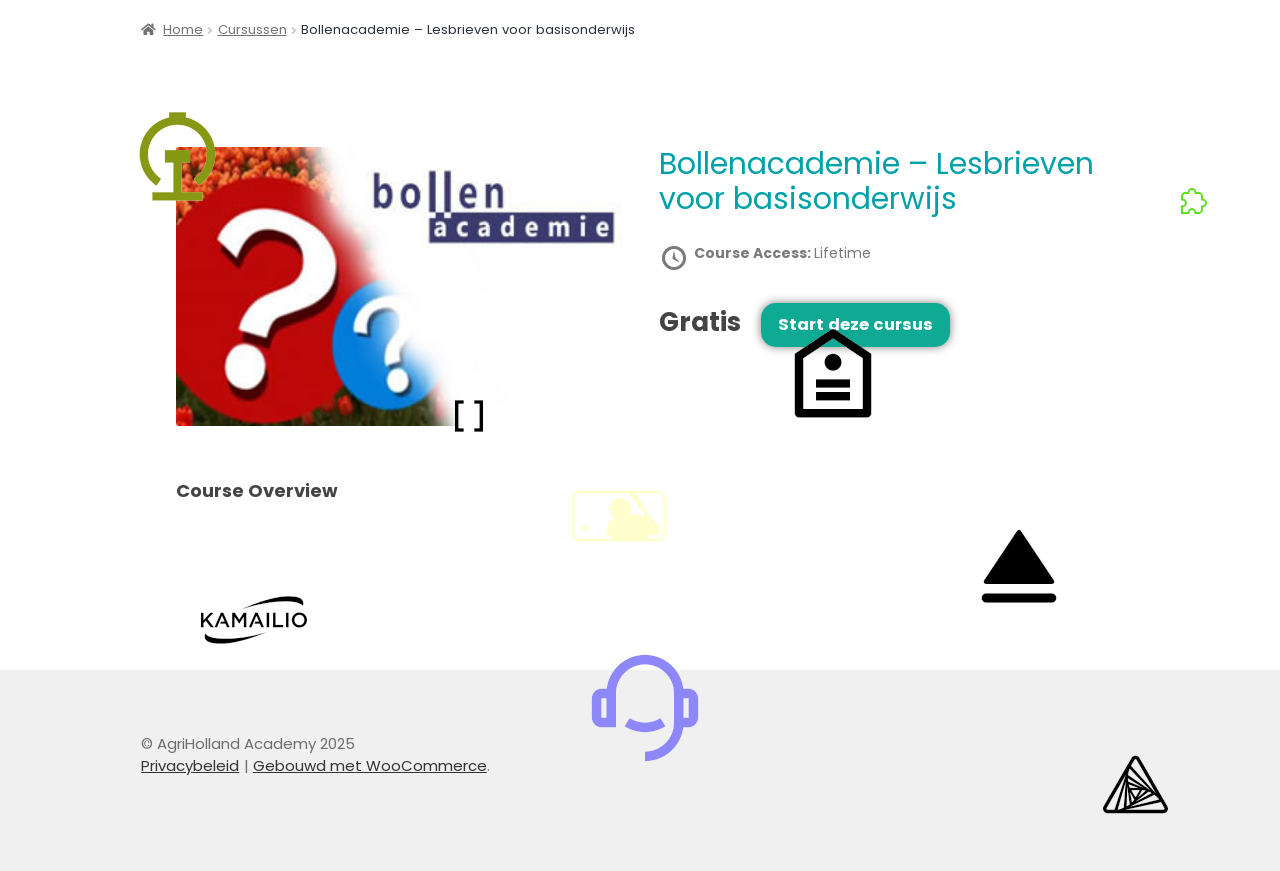 Image resolution: width=1280 pixels, height=871 pixels. Describe the element at coordinates (469, 416) in the screenshot. I see `access code editor or development tools` at that location.